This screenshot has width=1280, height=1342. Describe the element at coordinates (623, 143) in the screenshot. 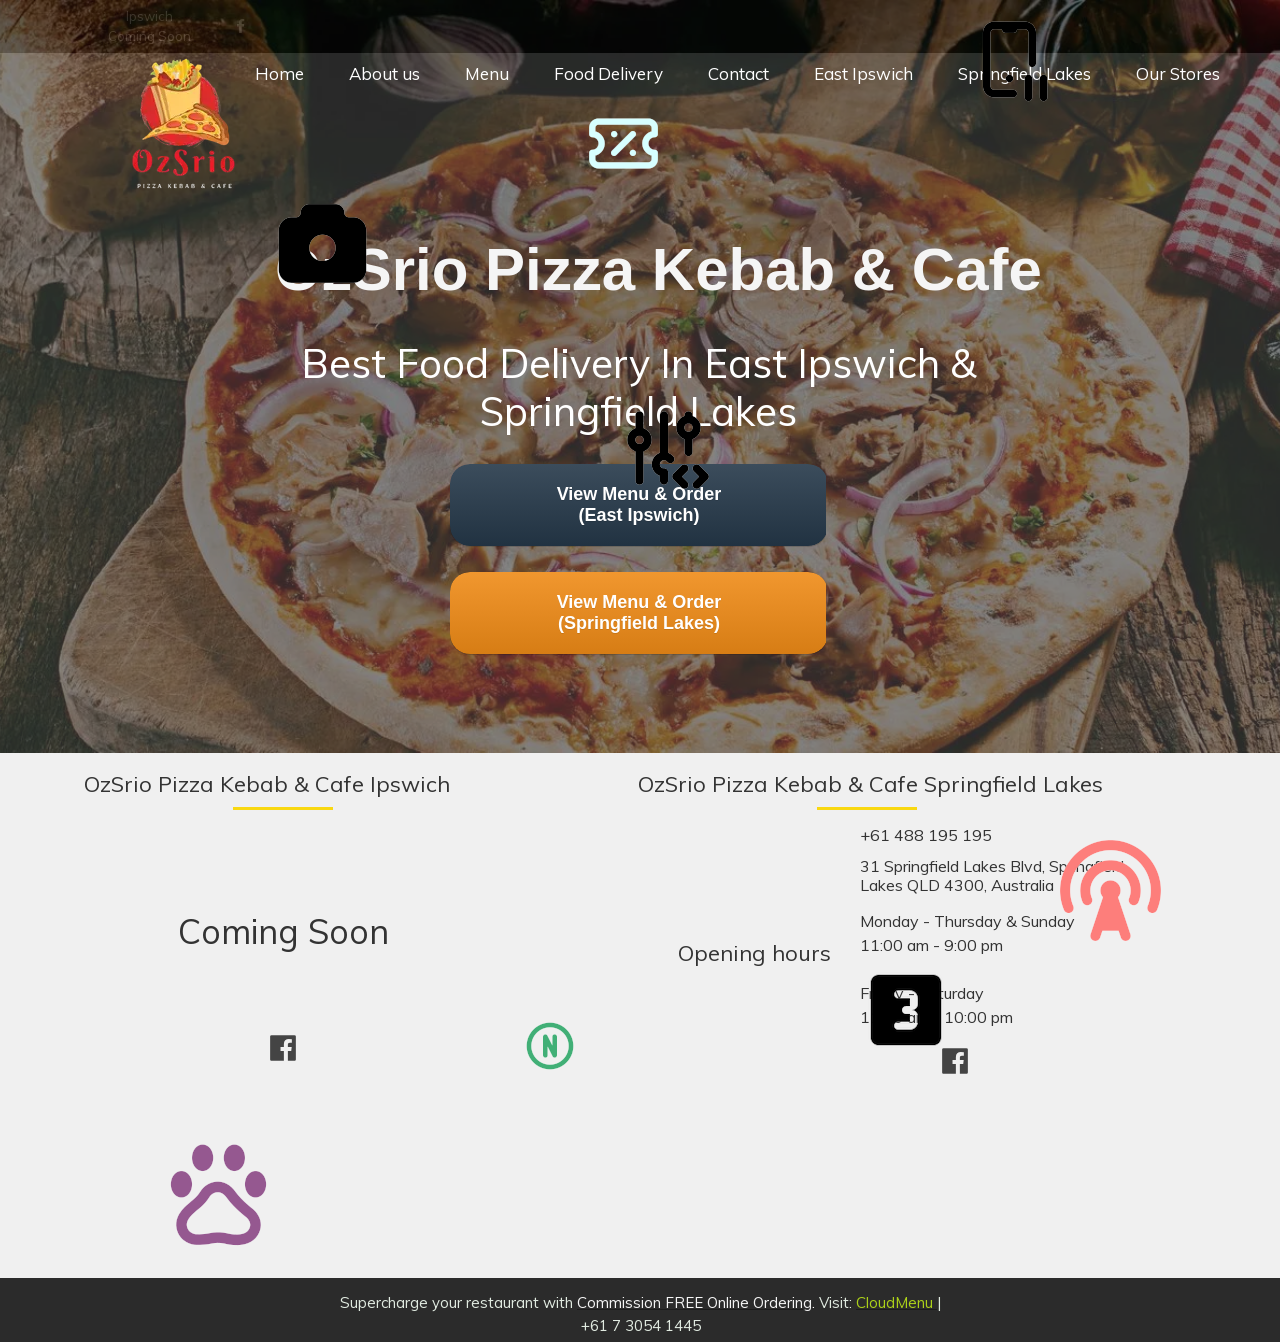

I see `apply a discount or promo code` at that location.